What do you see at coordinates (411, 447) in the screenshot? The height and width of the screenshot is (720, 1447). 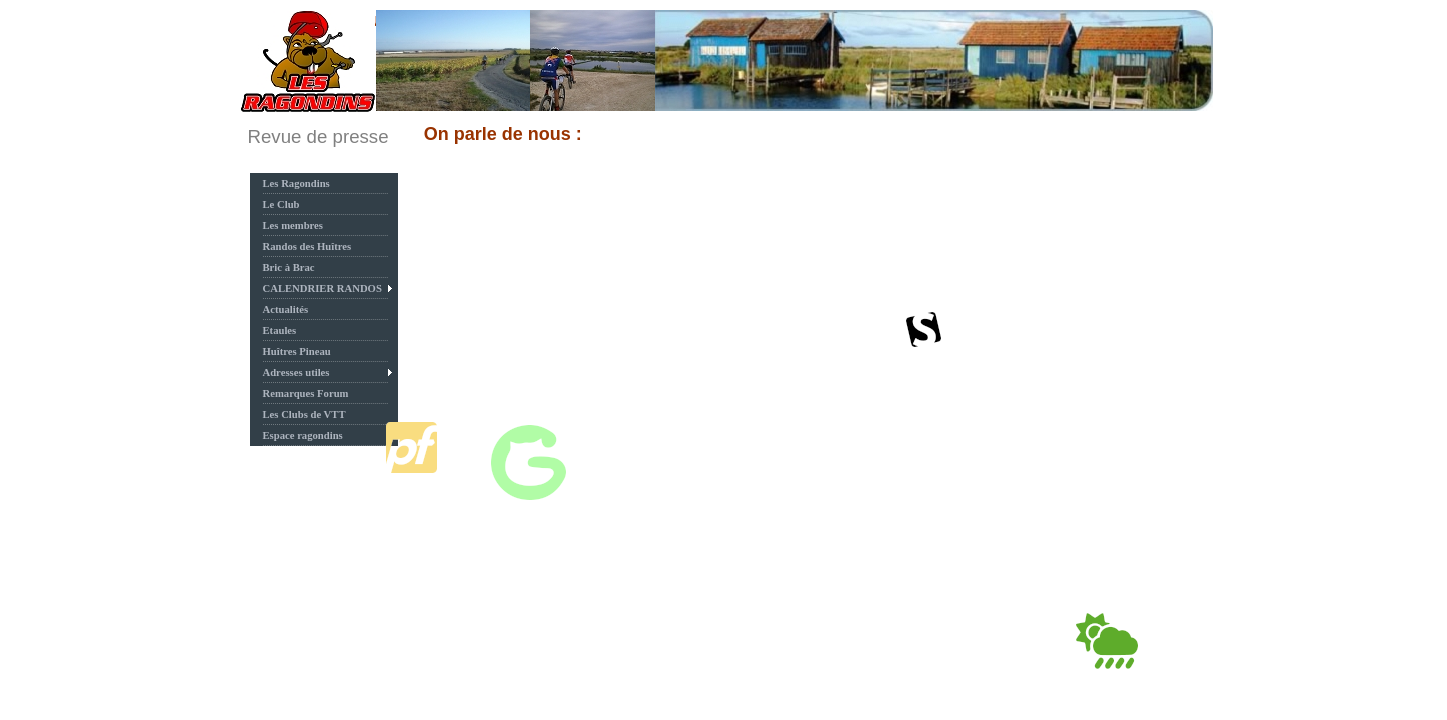 I see `open pfSense firewall dashboard` at bounding box center [411, 447].